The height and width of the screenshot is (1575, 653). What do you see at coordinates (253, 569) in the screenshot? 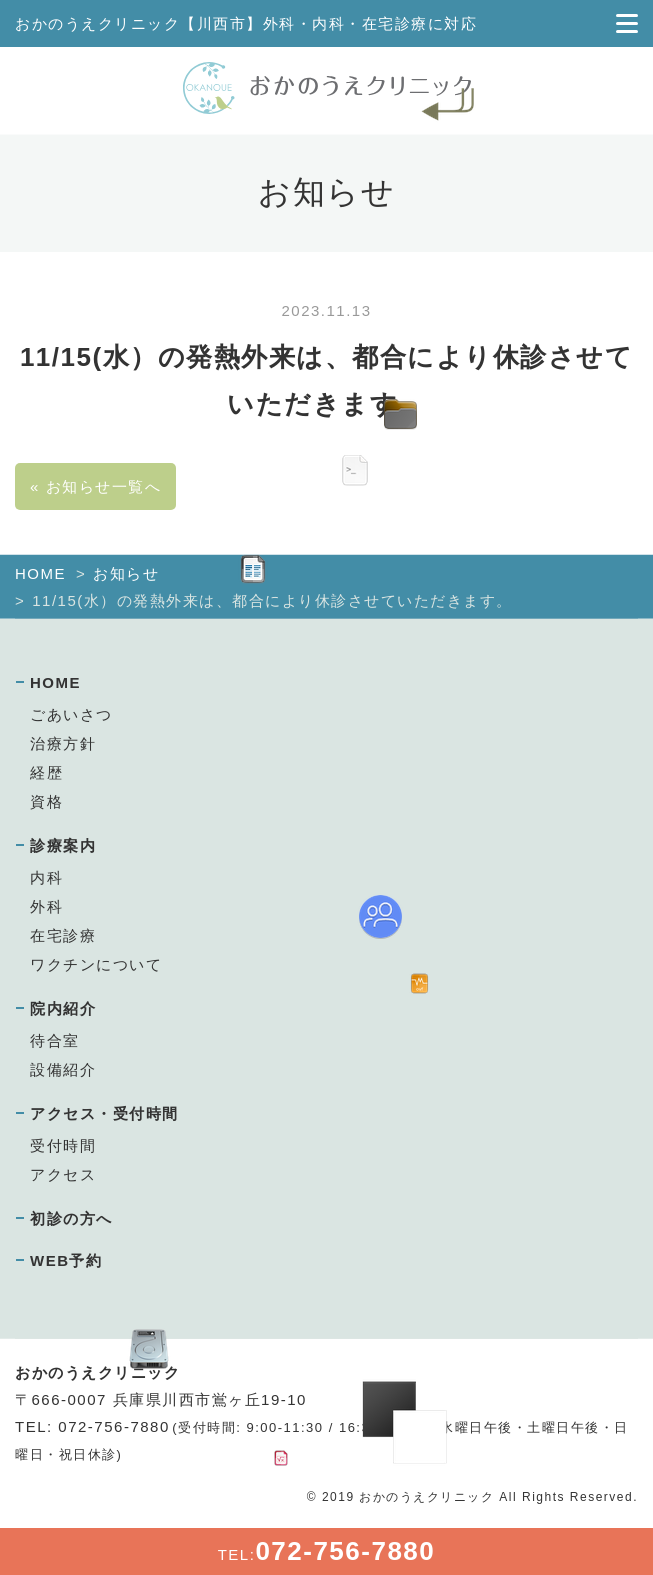
I see `open an opendocument master document file` at bounding box center [253, 569].